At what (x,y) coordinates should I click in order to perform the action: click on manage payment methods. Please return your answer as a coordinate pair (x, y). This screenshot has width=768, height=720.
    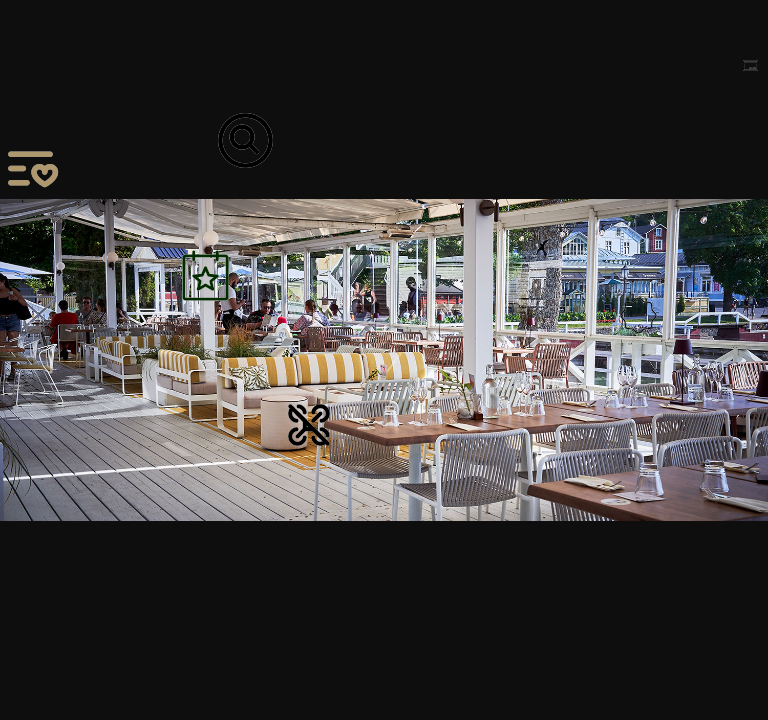
    Looking at the image, I should click on (750, 65).